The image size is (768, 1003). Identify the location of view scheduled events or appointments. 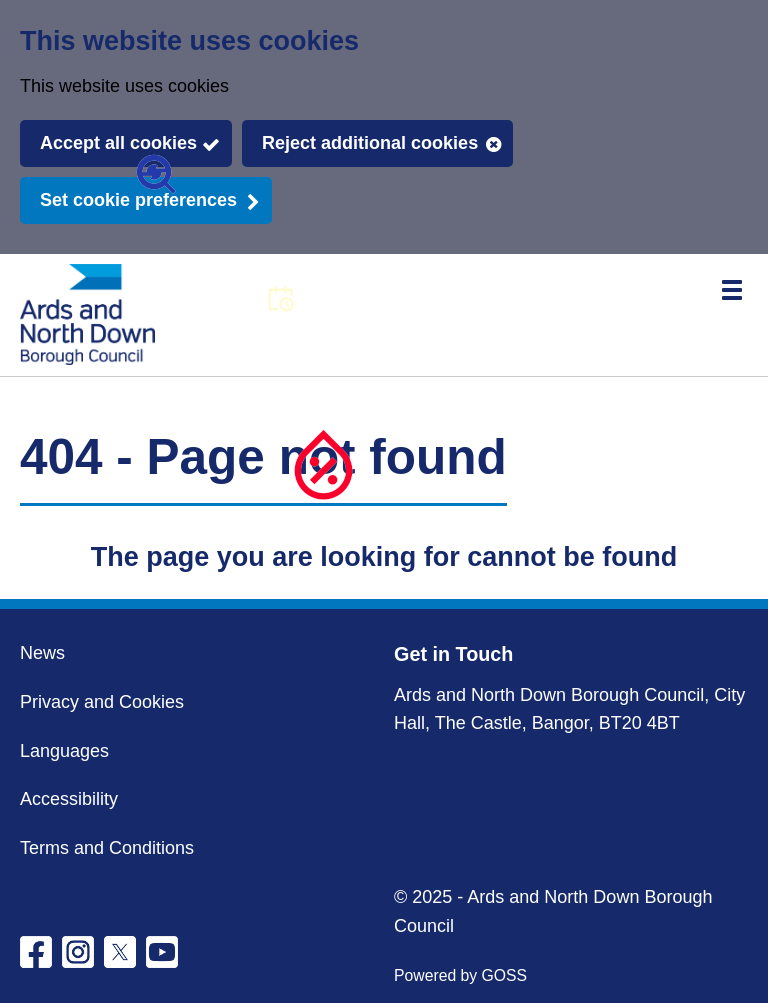
(280, 299).